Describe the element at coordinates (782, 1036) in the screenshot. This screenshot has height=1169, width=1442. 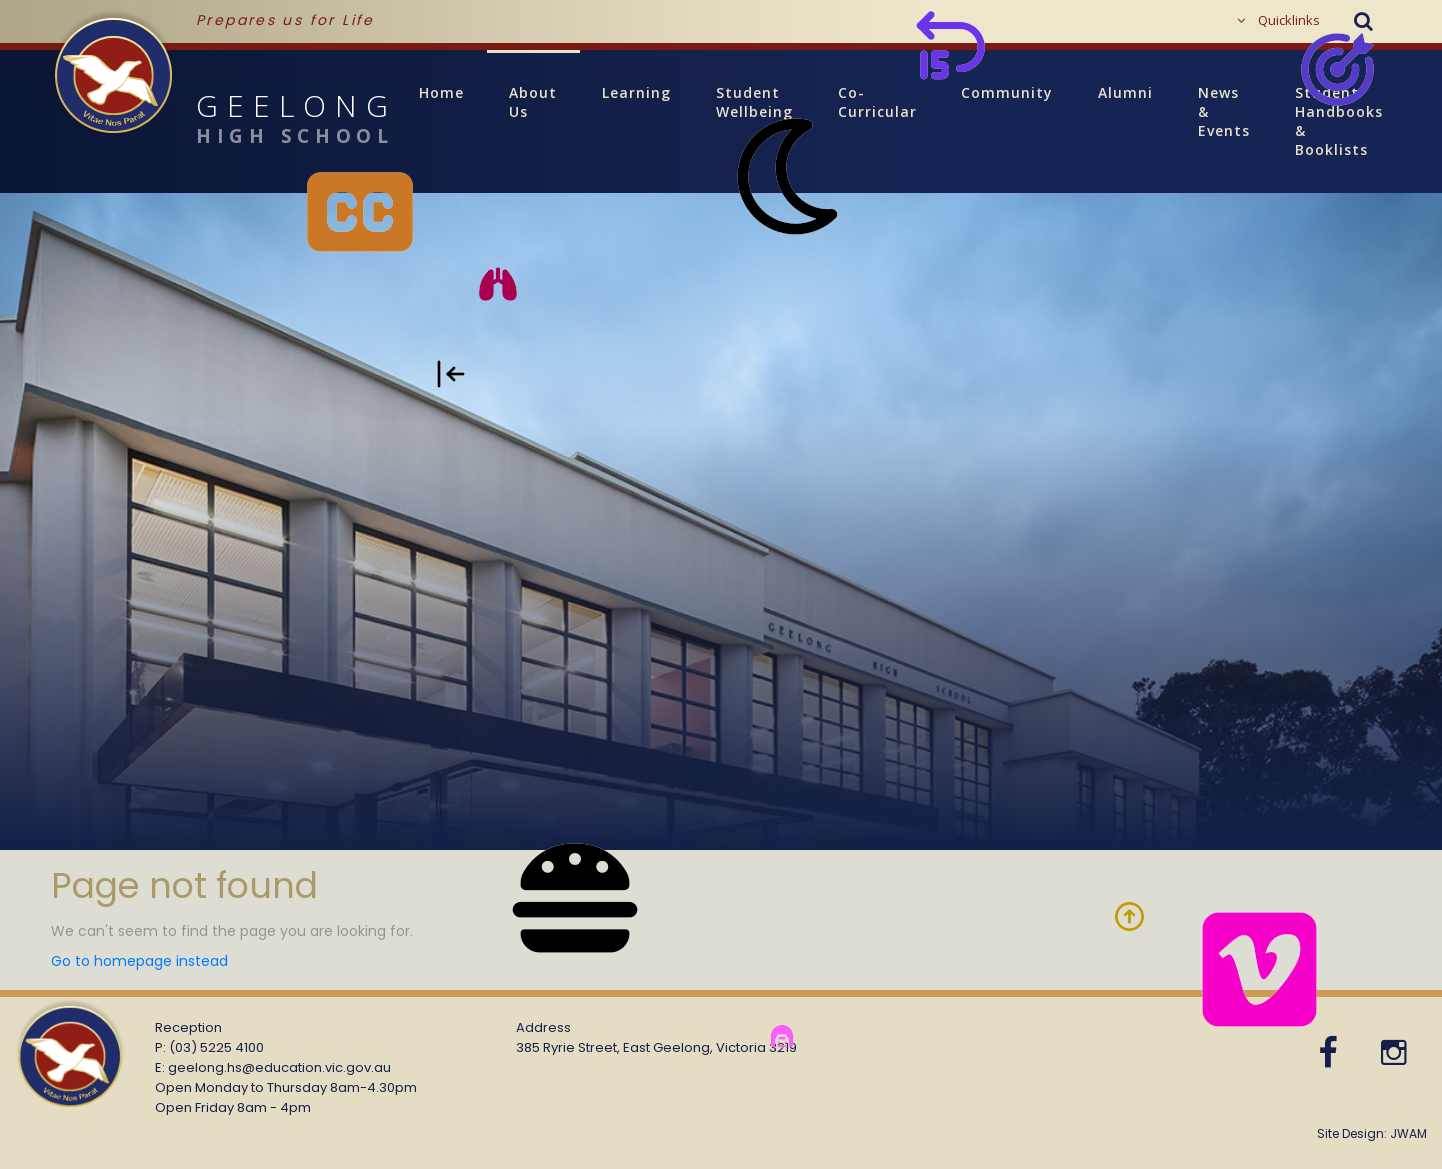
I see `indicates tunnel or underground passage ahead` at that location.